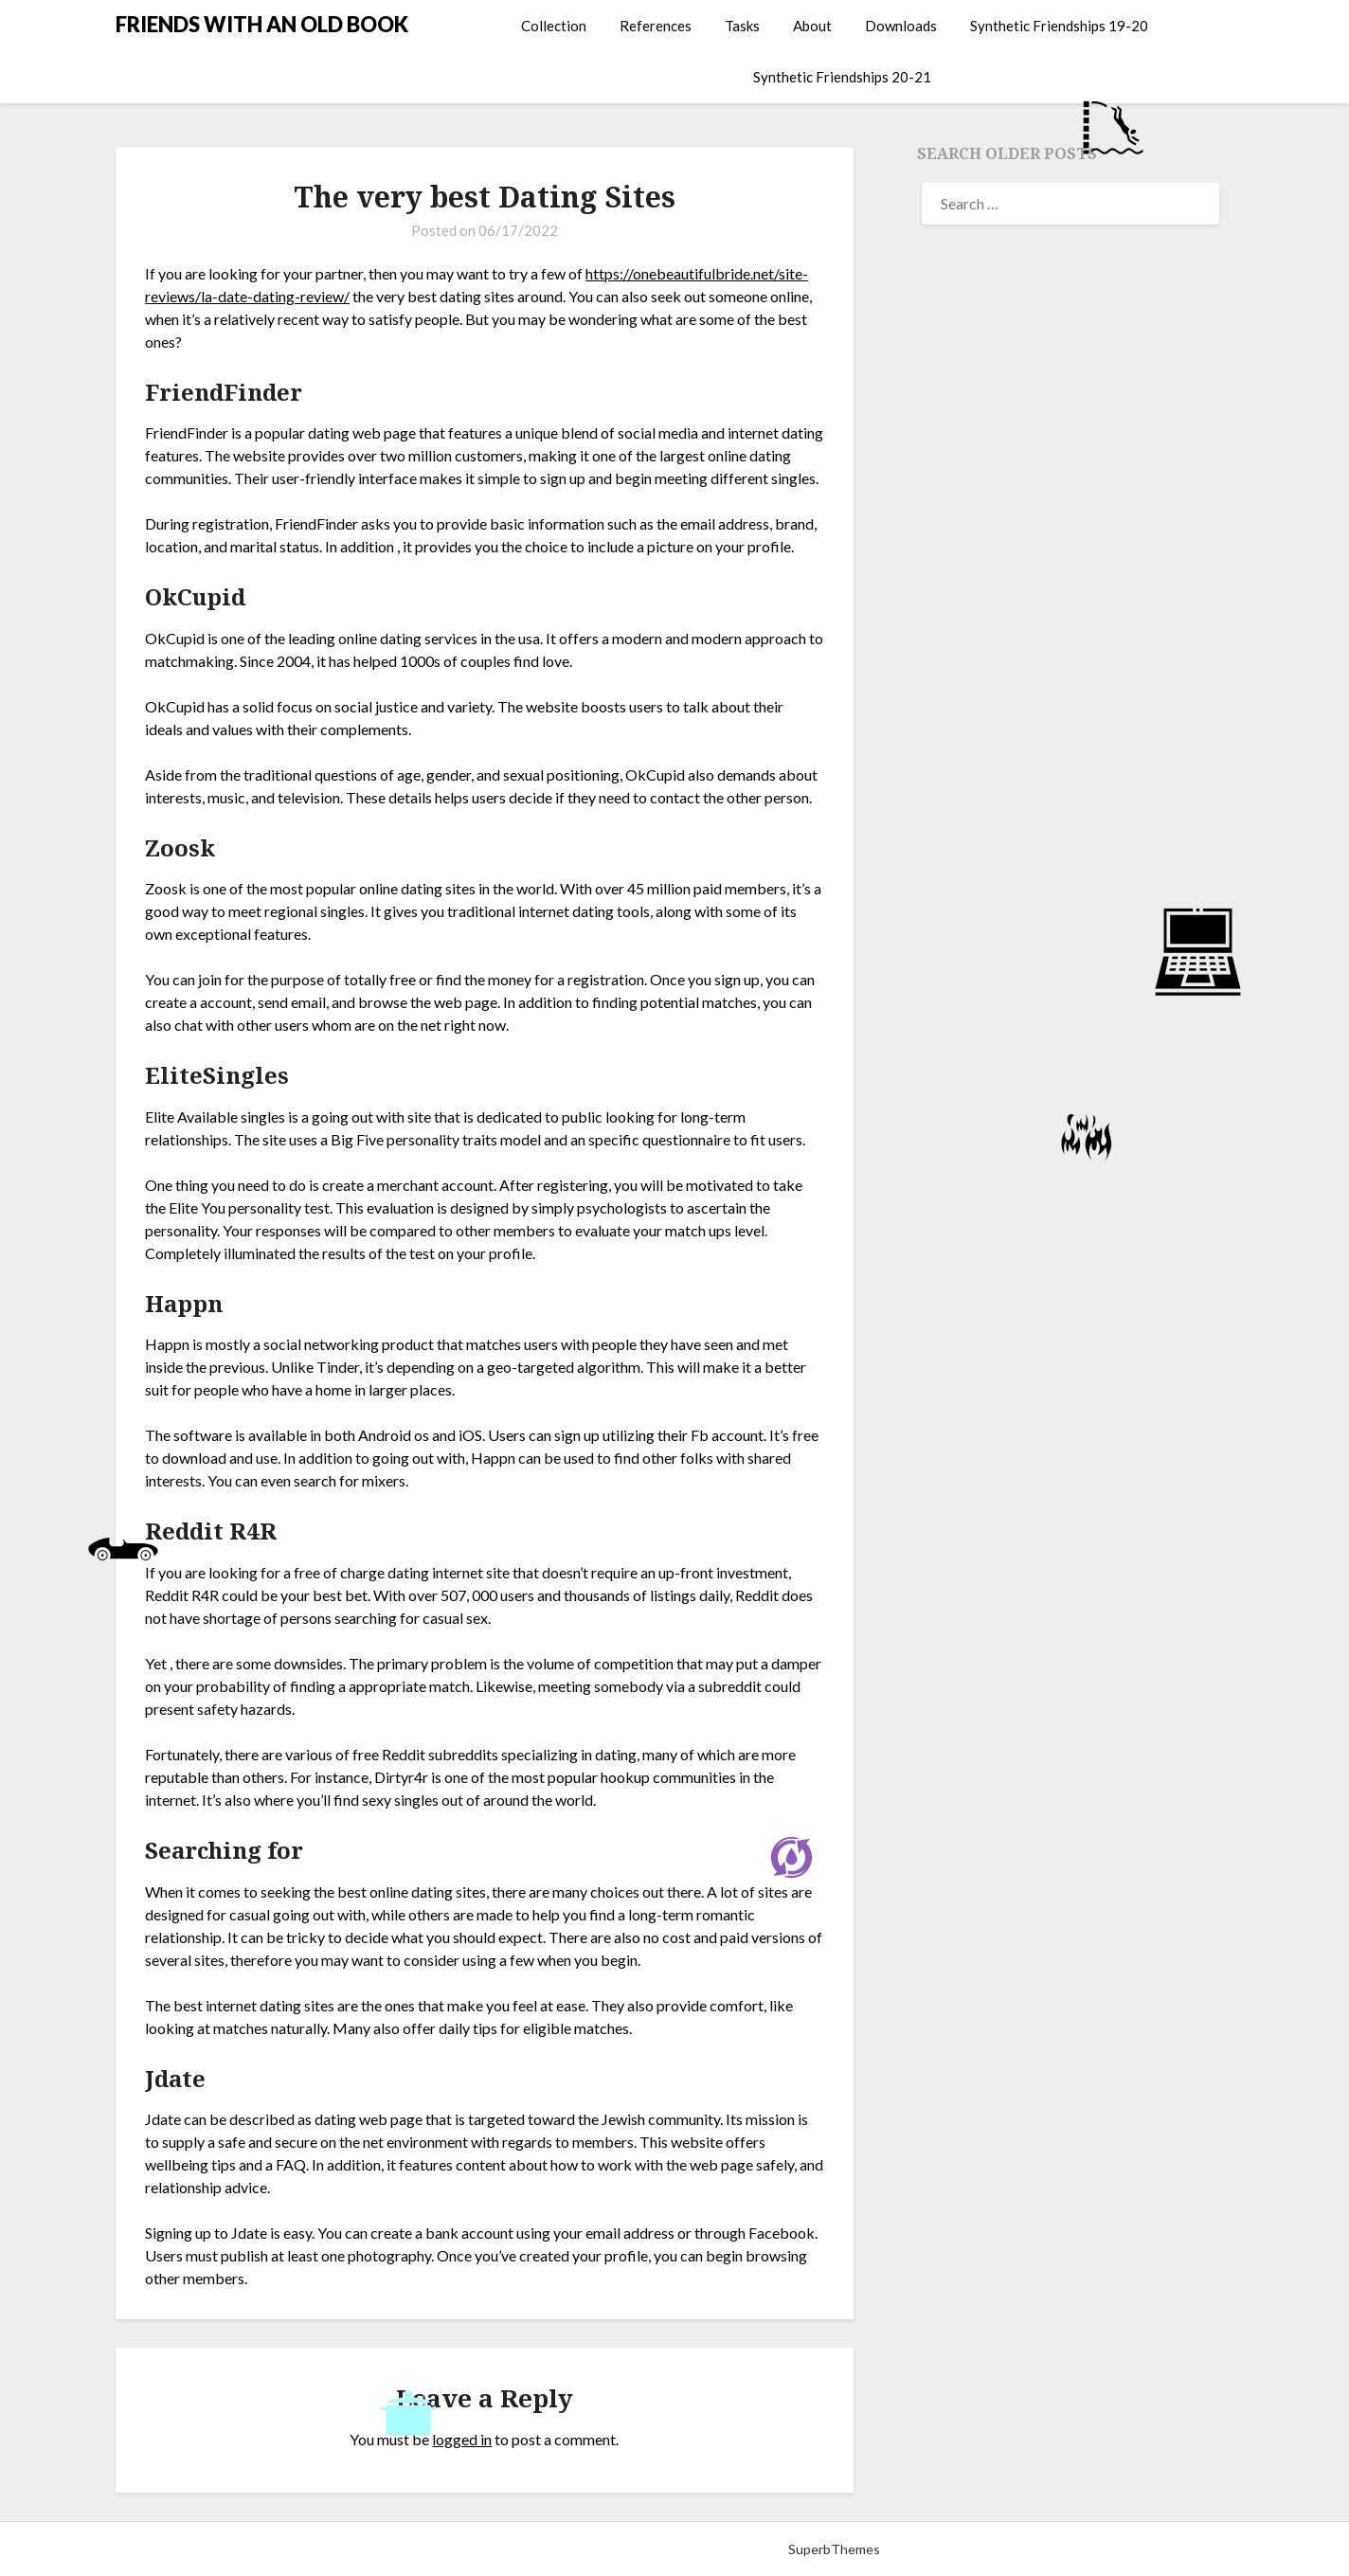 This screenshot has height=2576, width=1349. What do you see at coordinates (1197, 951) in the screenshot?
I see `access desktop or laptop version of the site` at bounding box center [1197, 951].